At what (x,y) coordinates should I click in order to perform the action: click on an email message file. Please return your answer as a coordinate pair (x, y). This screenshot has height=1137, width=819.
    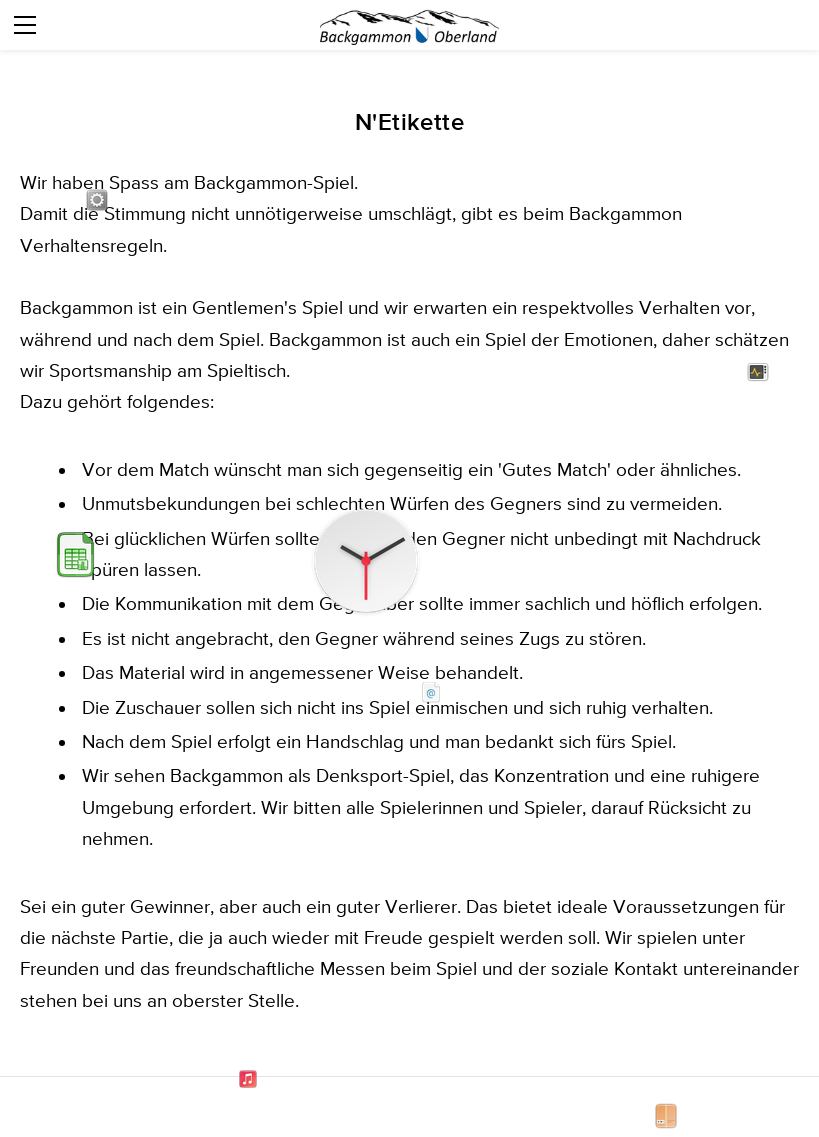
    Looking at the image, I should click on (431, 692).